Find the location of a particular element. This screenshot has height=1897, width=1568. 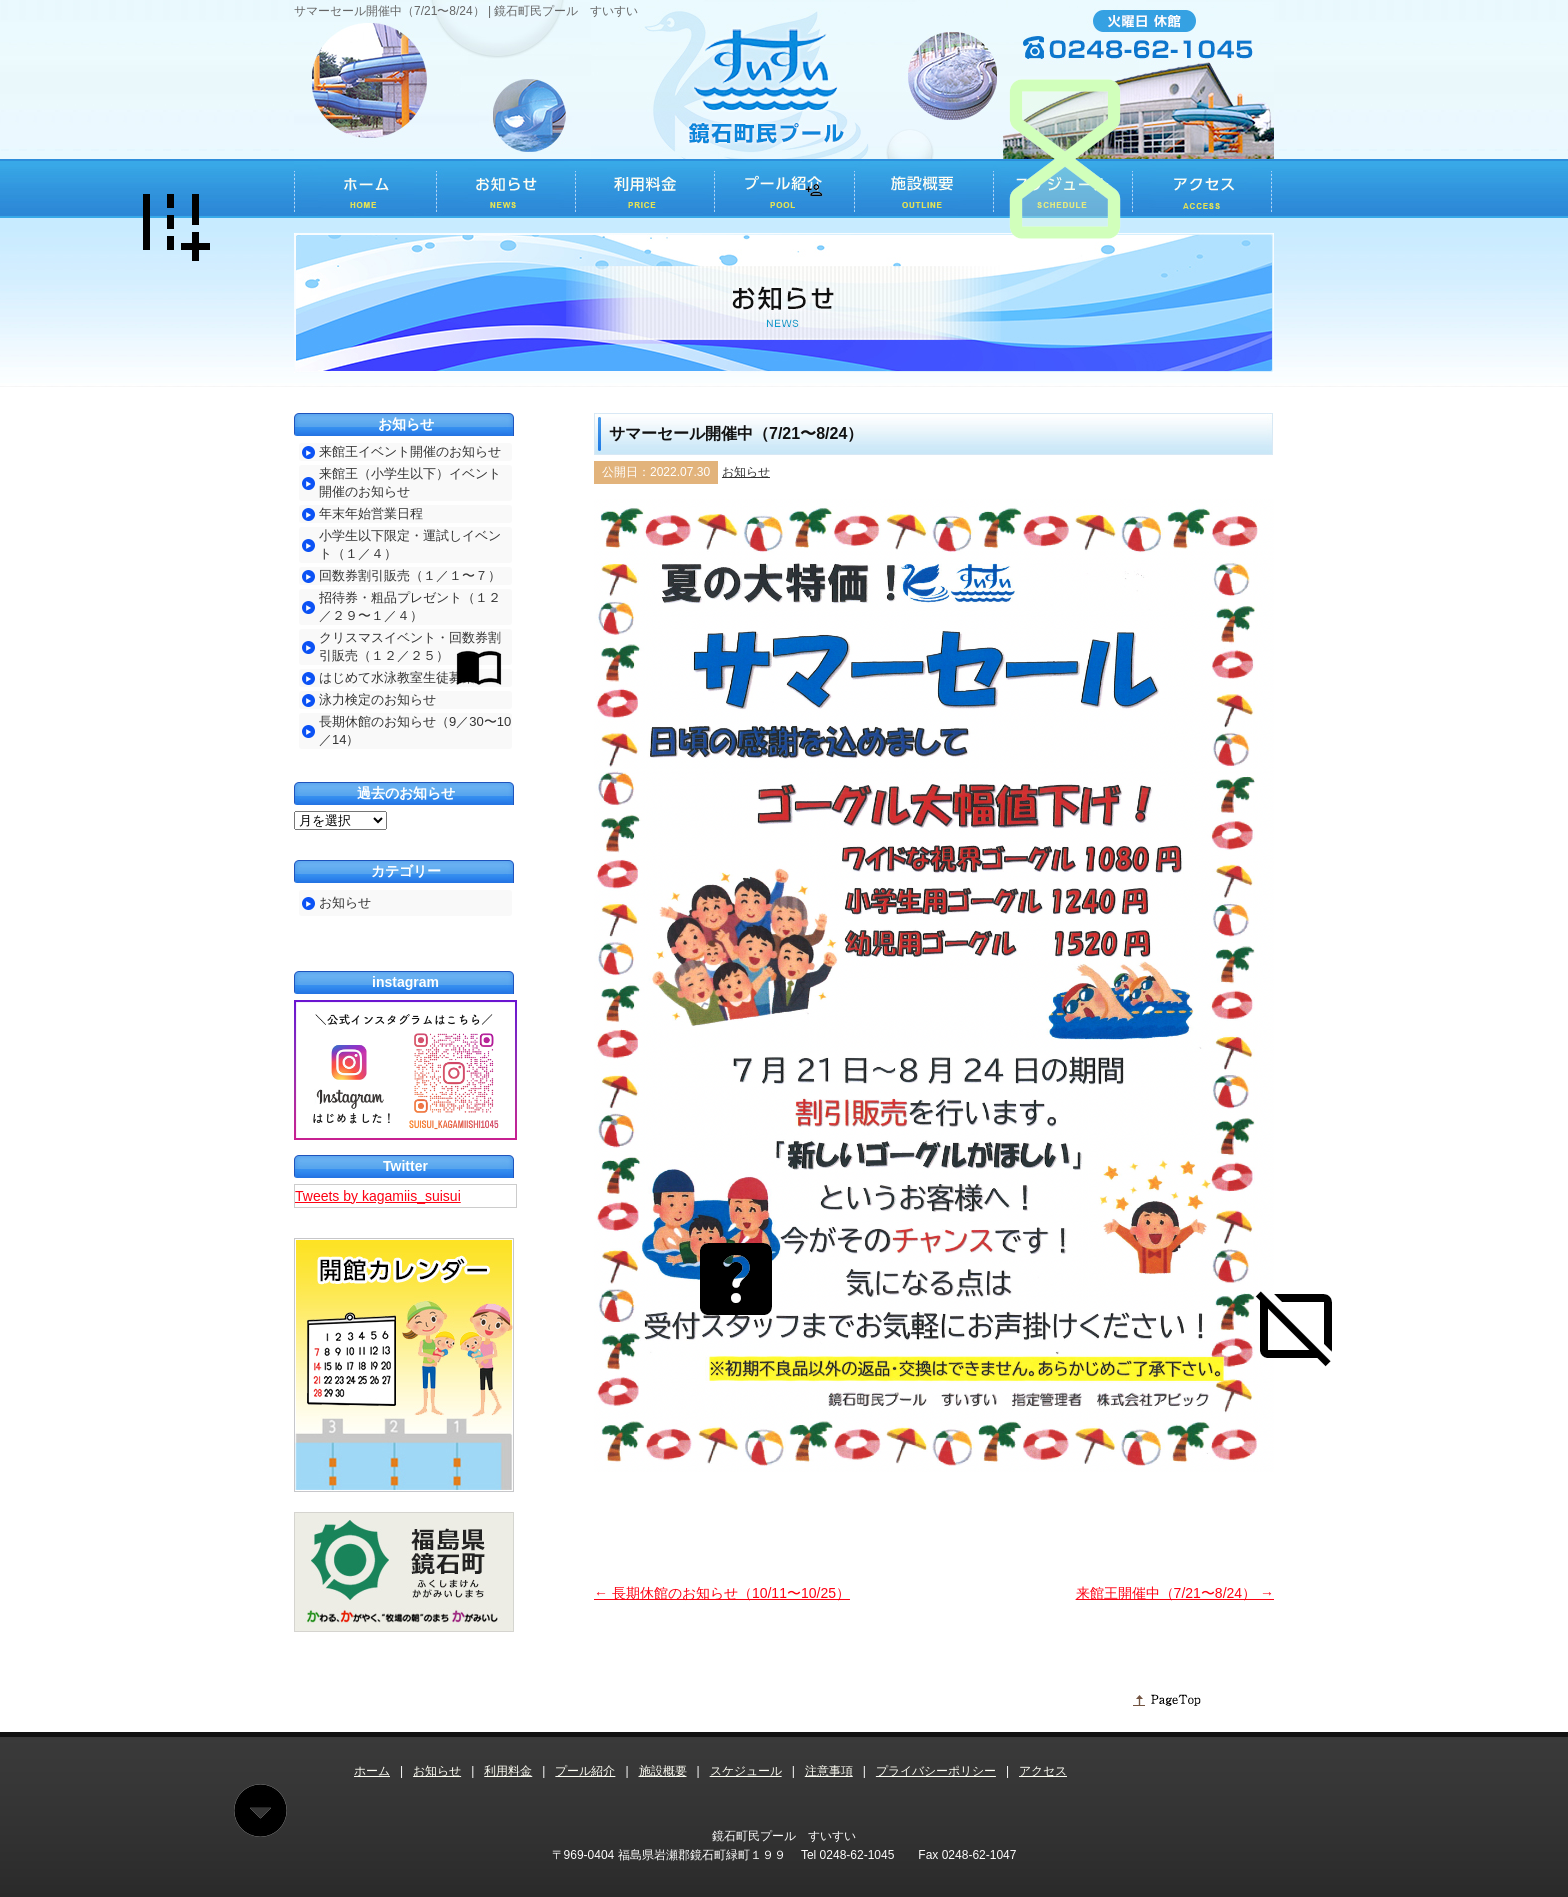

add a new contact is located at coordinates (814, 190).